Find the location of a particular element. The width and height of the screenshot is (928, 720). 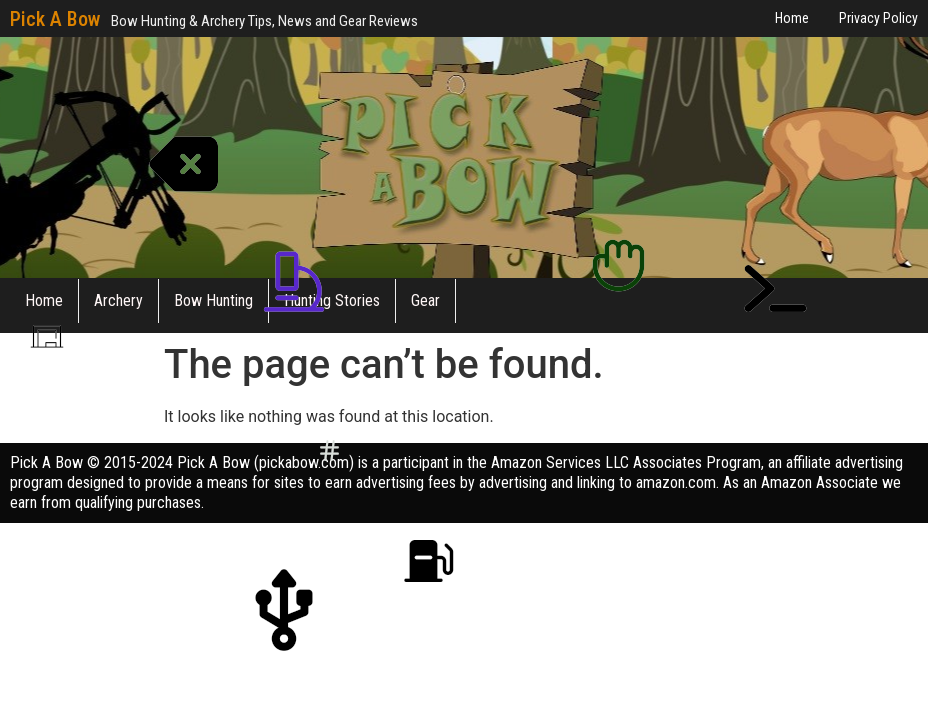

access research or lab tools is located at coordinates (294, 284).